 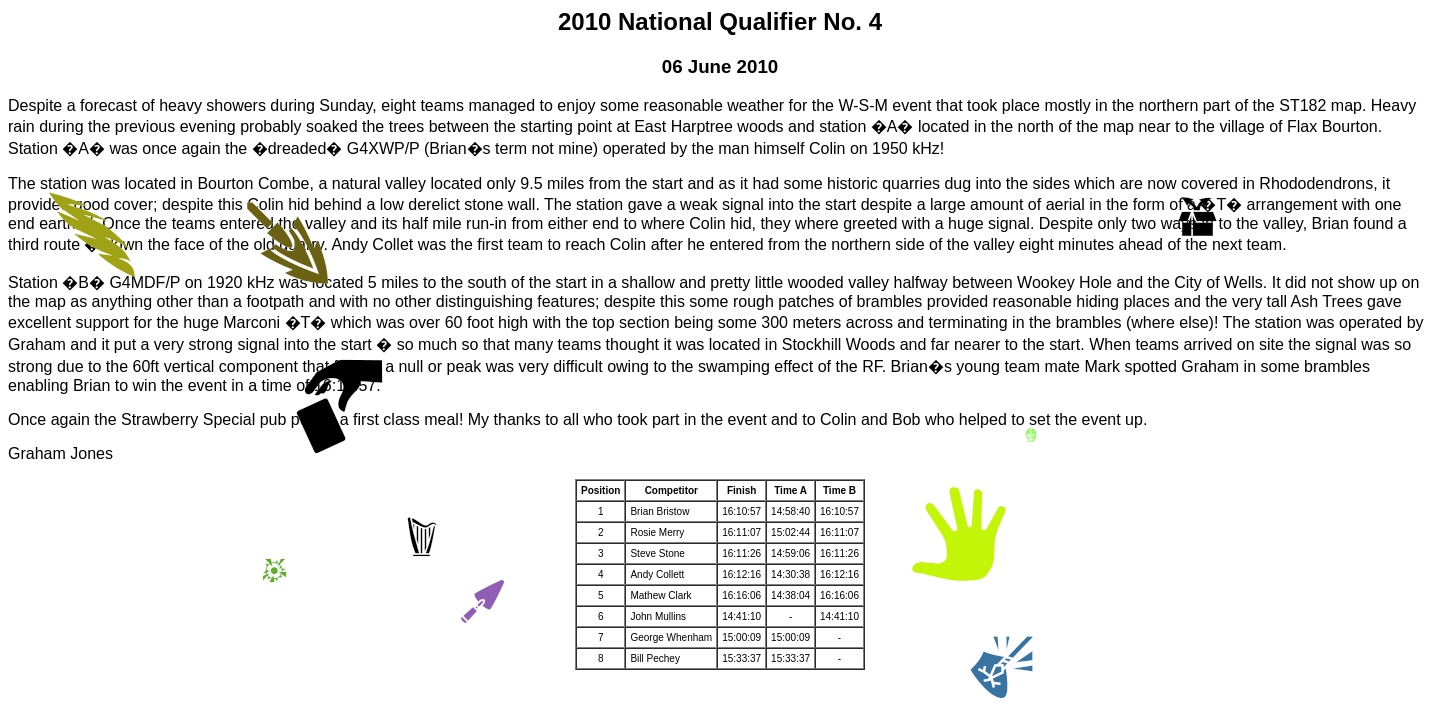 What do you see at coordinates (1001, 667) in the screenshot?
I see `indicates damage taken or shield breaking` at bounding box center [1001, 667].